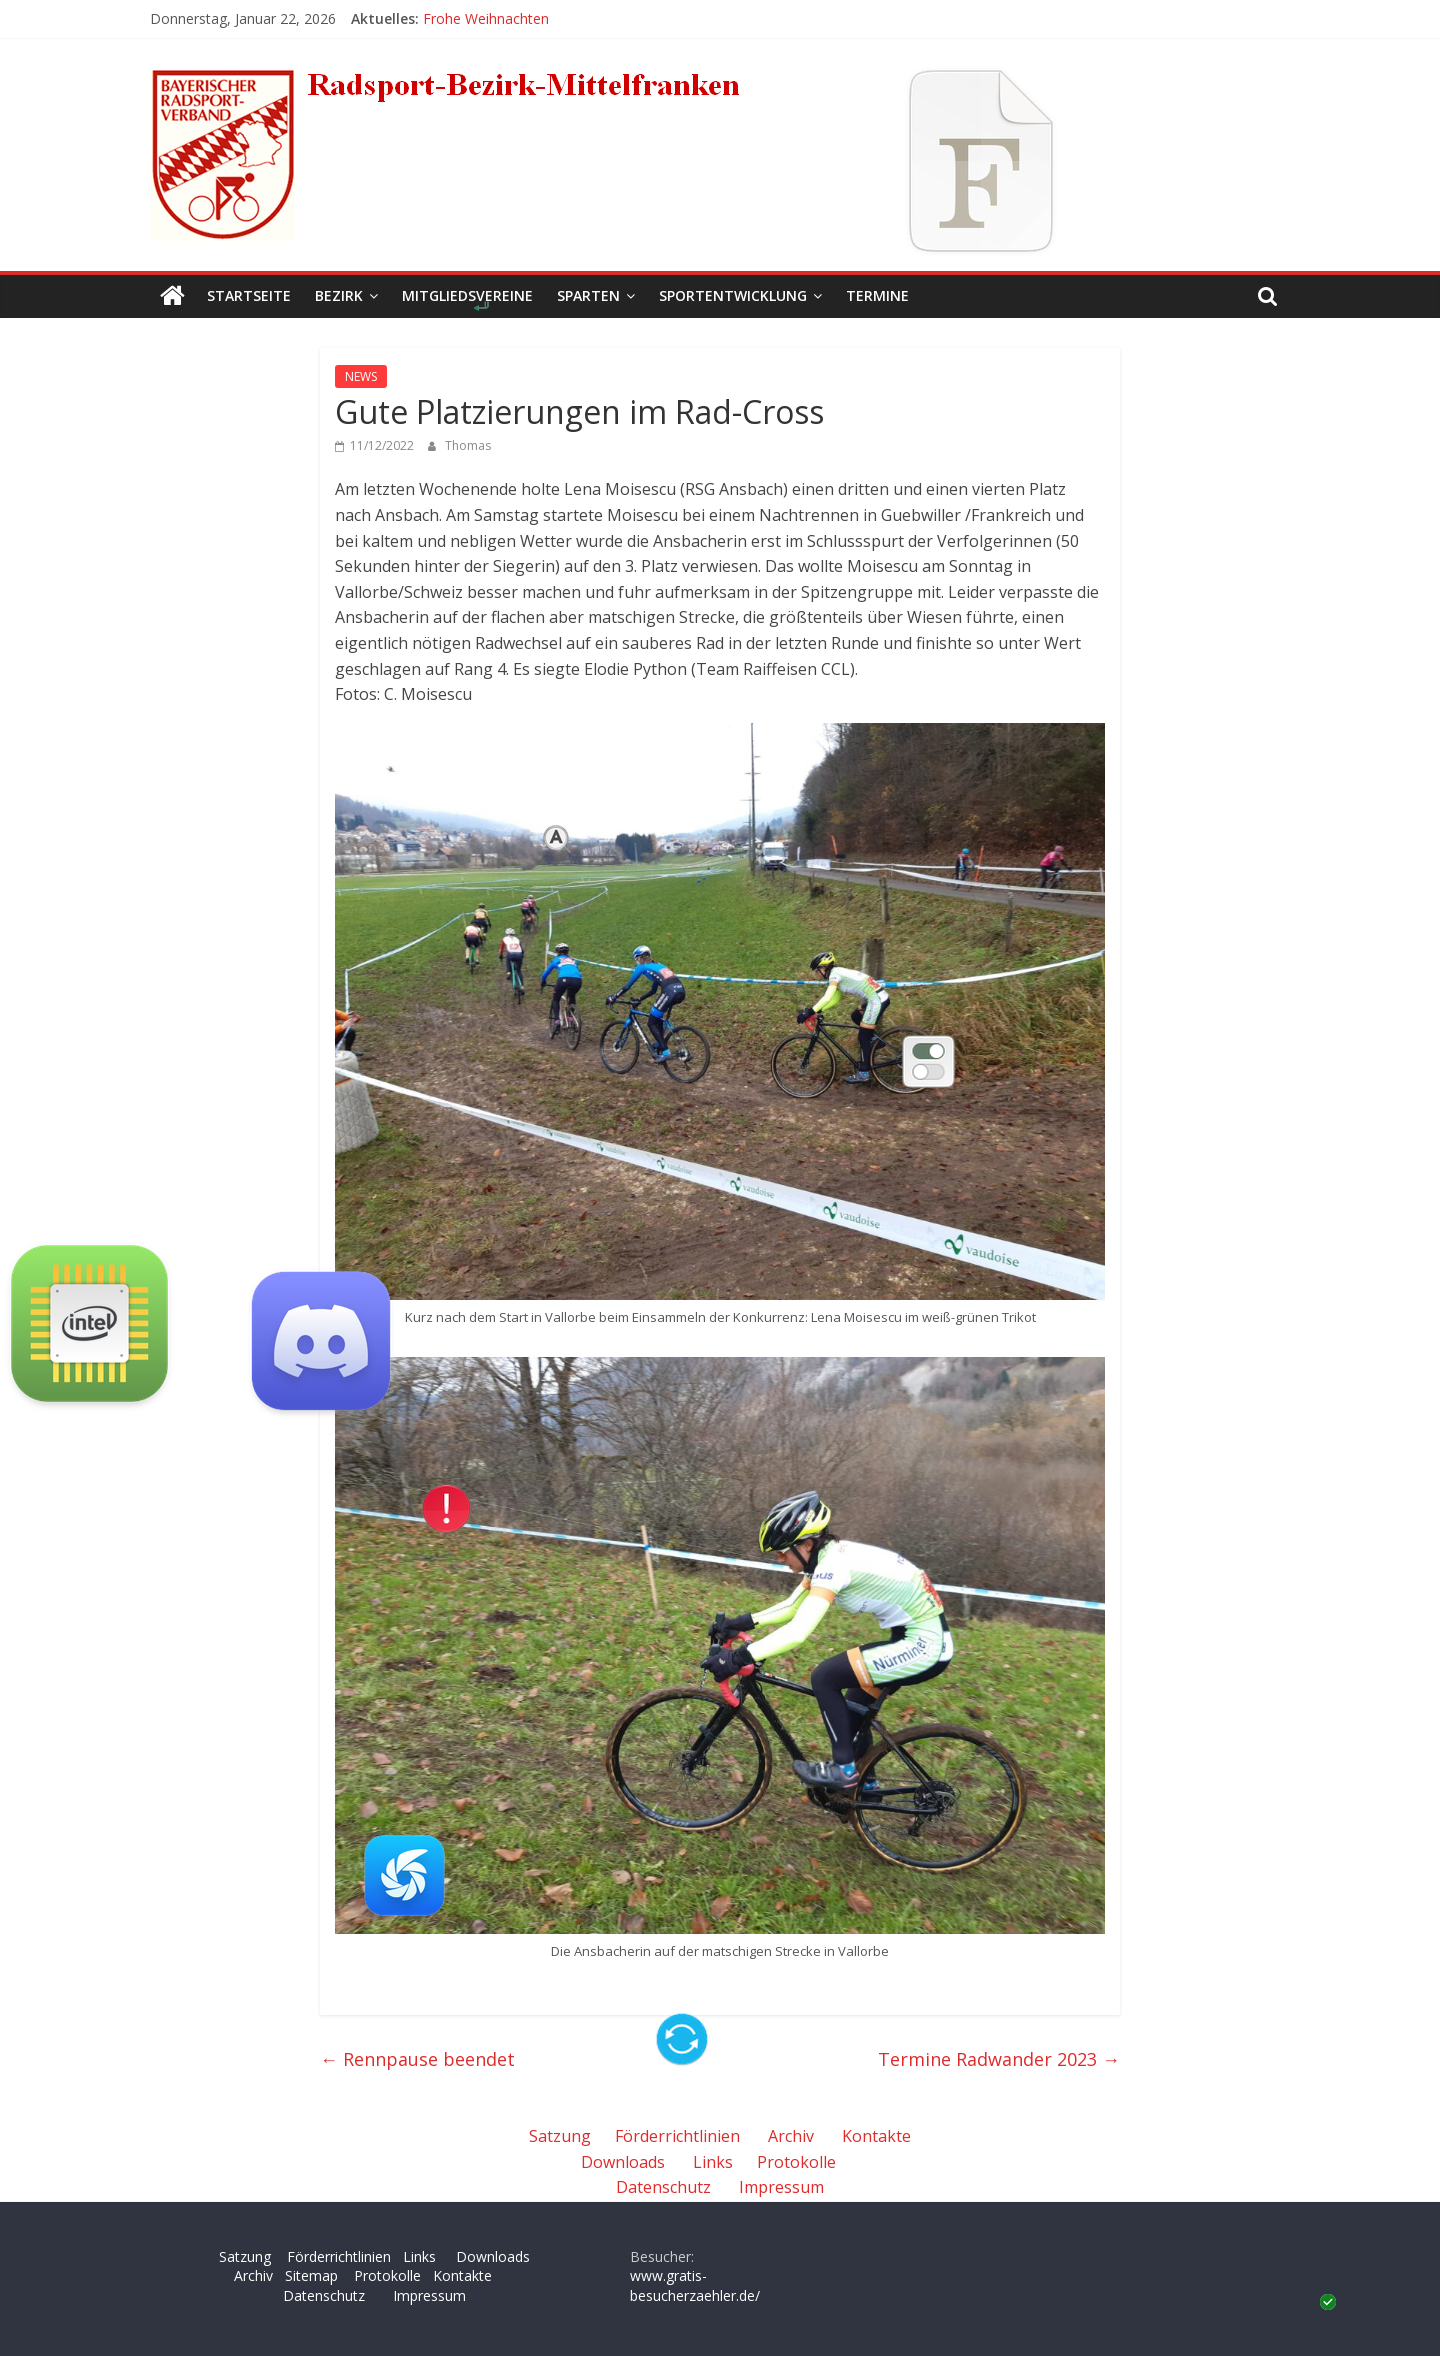 This screenshot has height=2356, width=1440. I want to click on open Discord app, so click(321, 1341).